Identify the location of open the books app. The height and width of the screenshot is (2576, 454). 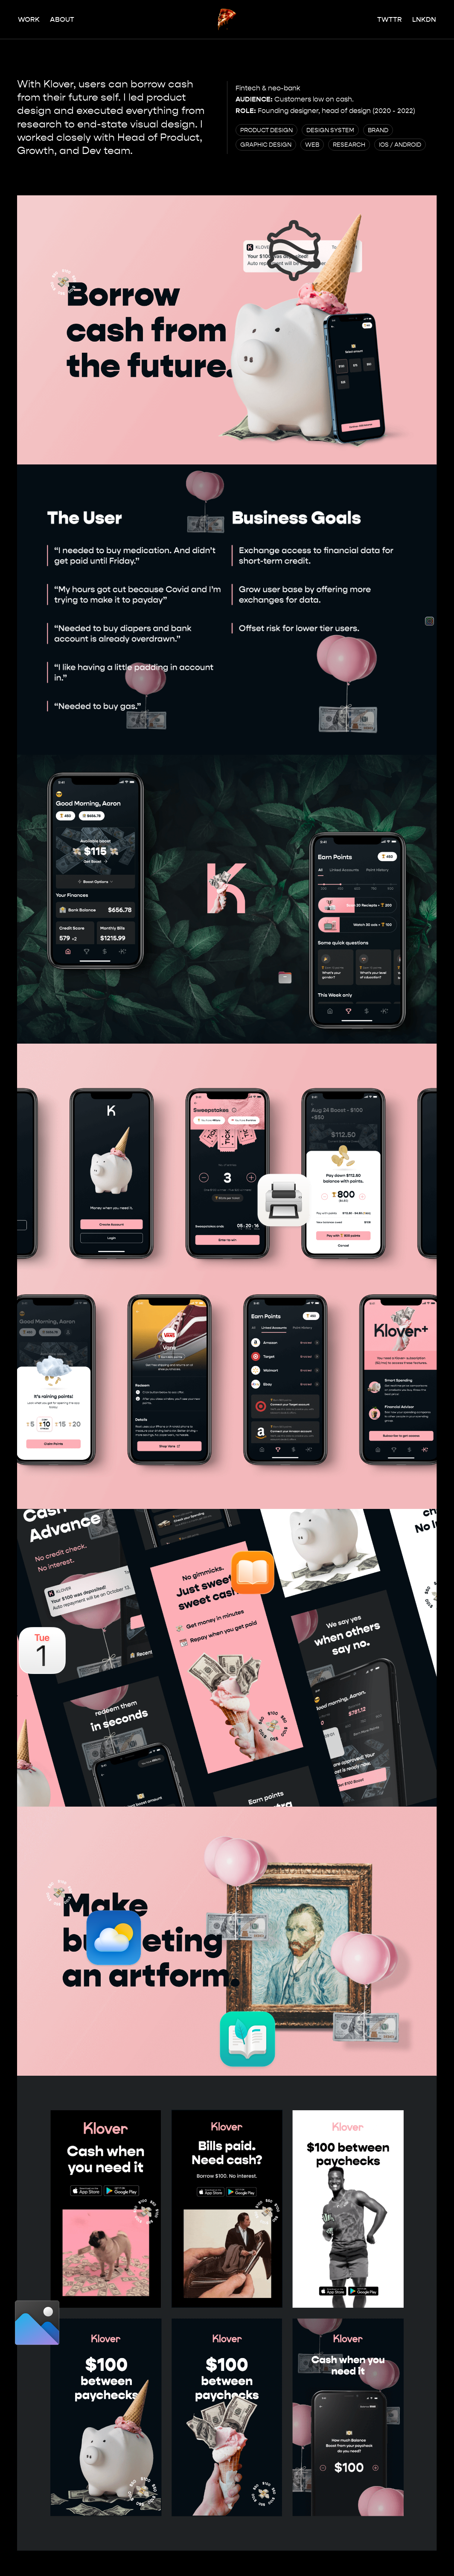
(253, 1572).